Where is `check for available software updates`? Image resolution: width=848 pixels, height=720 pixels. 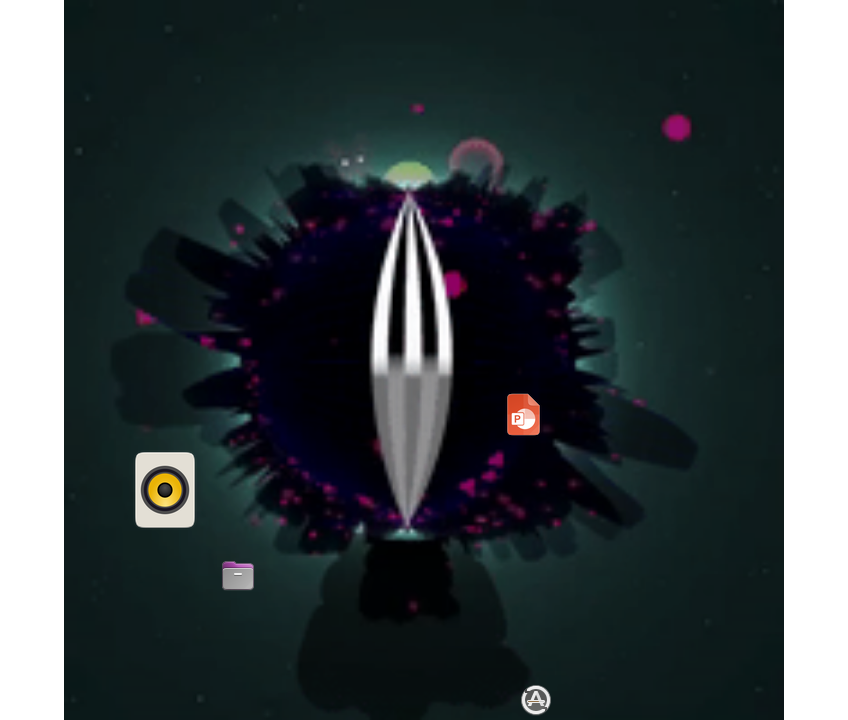
check for available software updates is located at coordinates (536, 700).